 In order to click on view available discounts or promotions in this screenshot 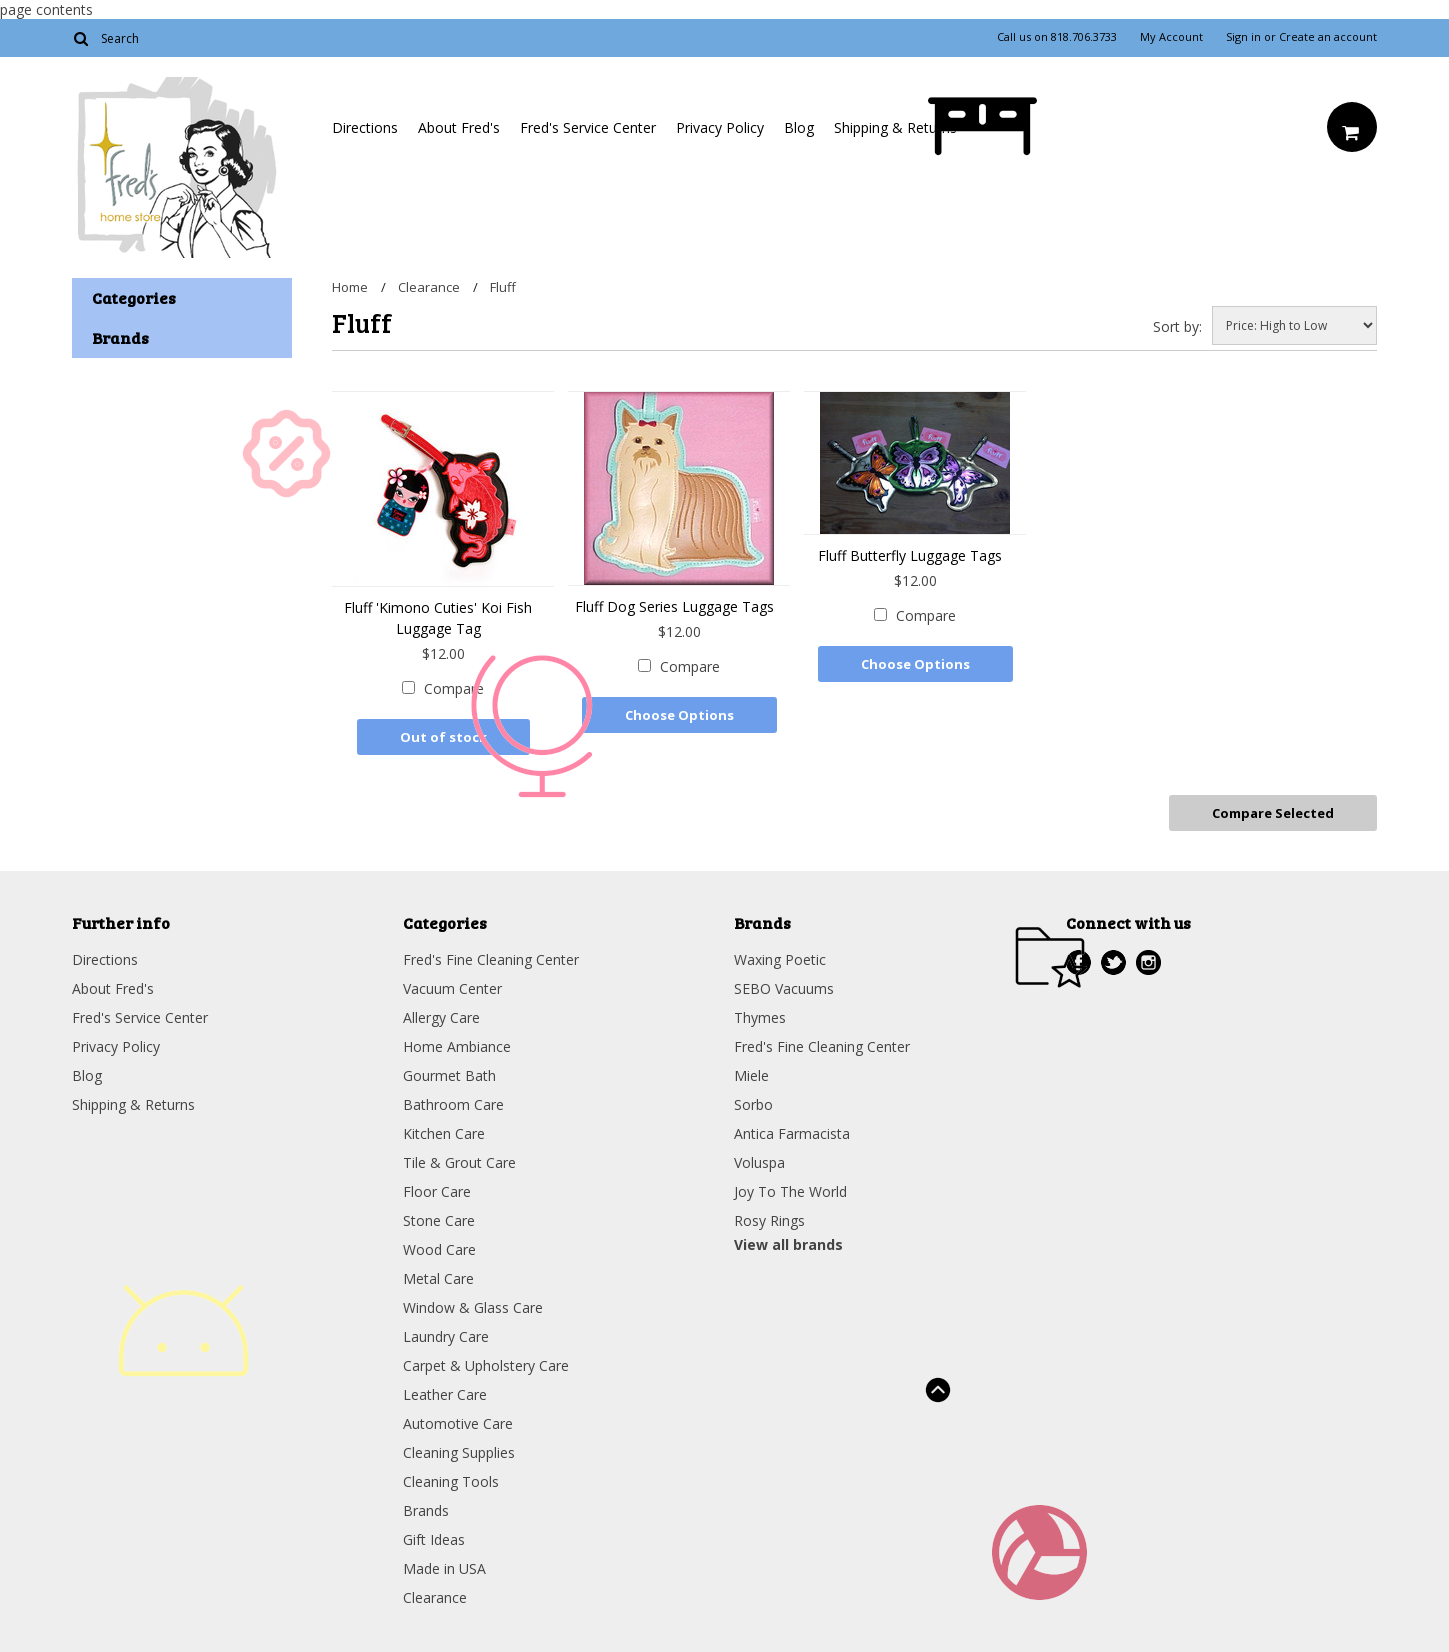, I will do `click(286, 453)`.